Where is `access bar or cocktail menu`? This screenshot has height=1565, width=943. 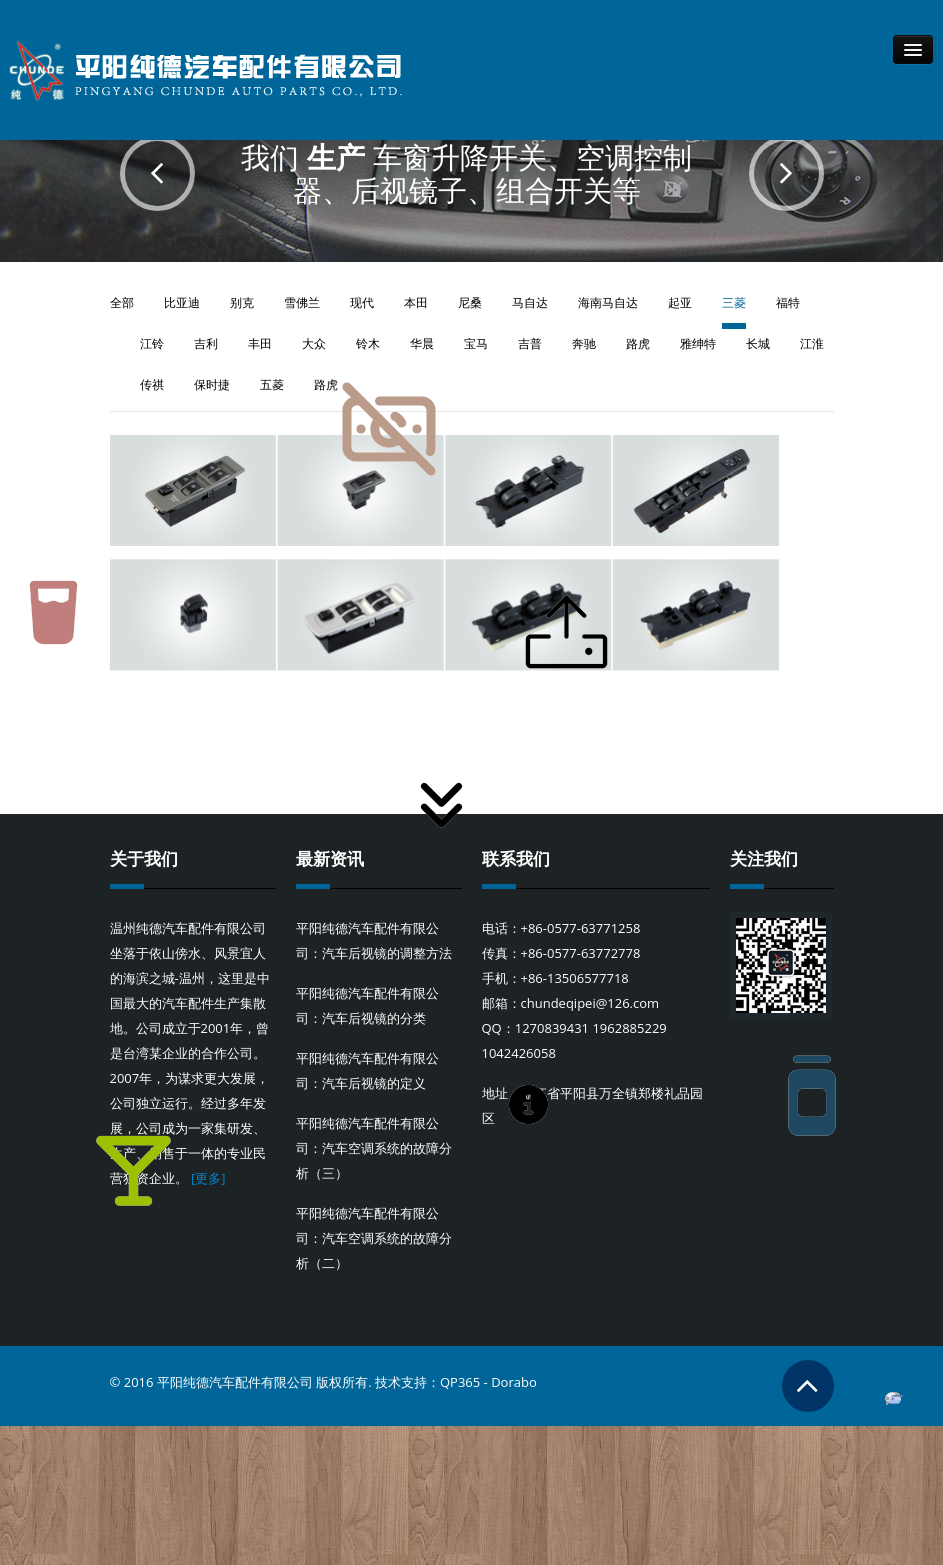
access bar or cocktail menu is located at coordinates (133, 1168).